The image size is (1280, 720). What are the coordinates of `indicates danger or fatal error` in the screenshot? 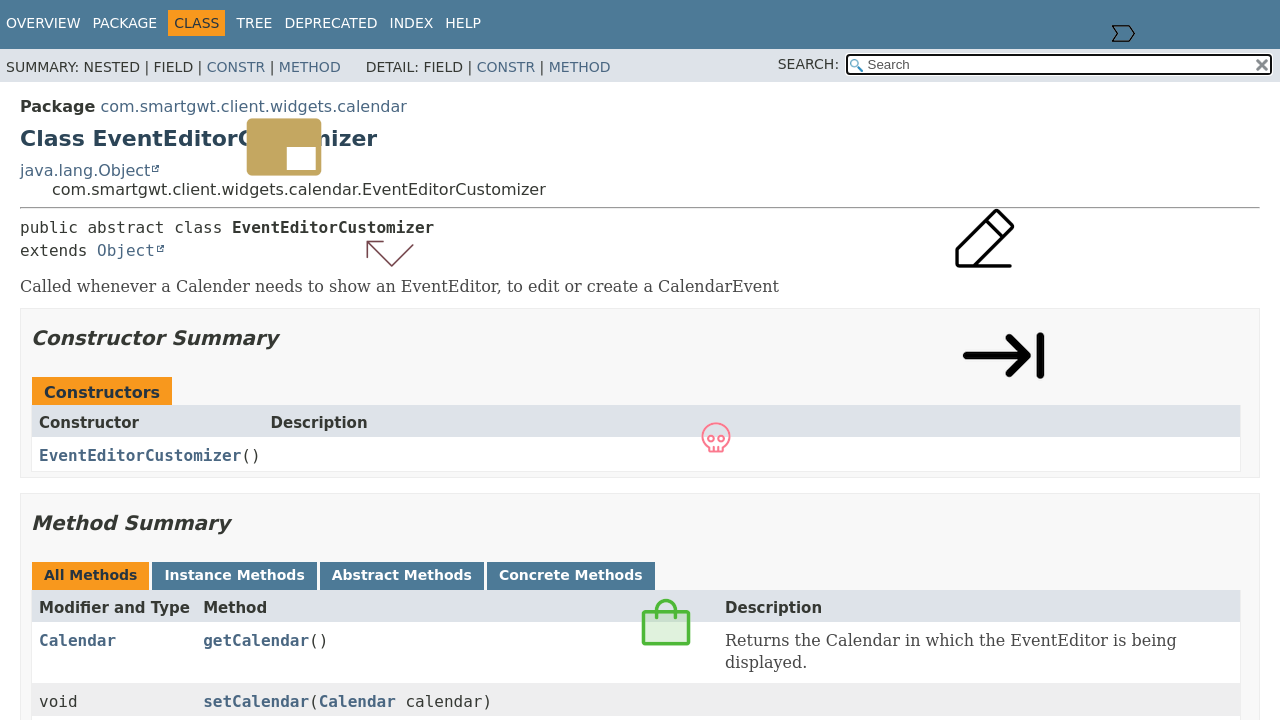 It's located at (716, 438).